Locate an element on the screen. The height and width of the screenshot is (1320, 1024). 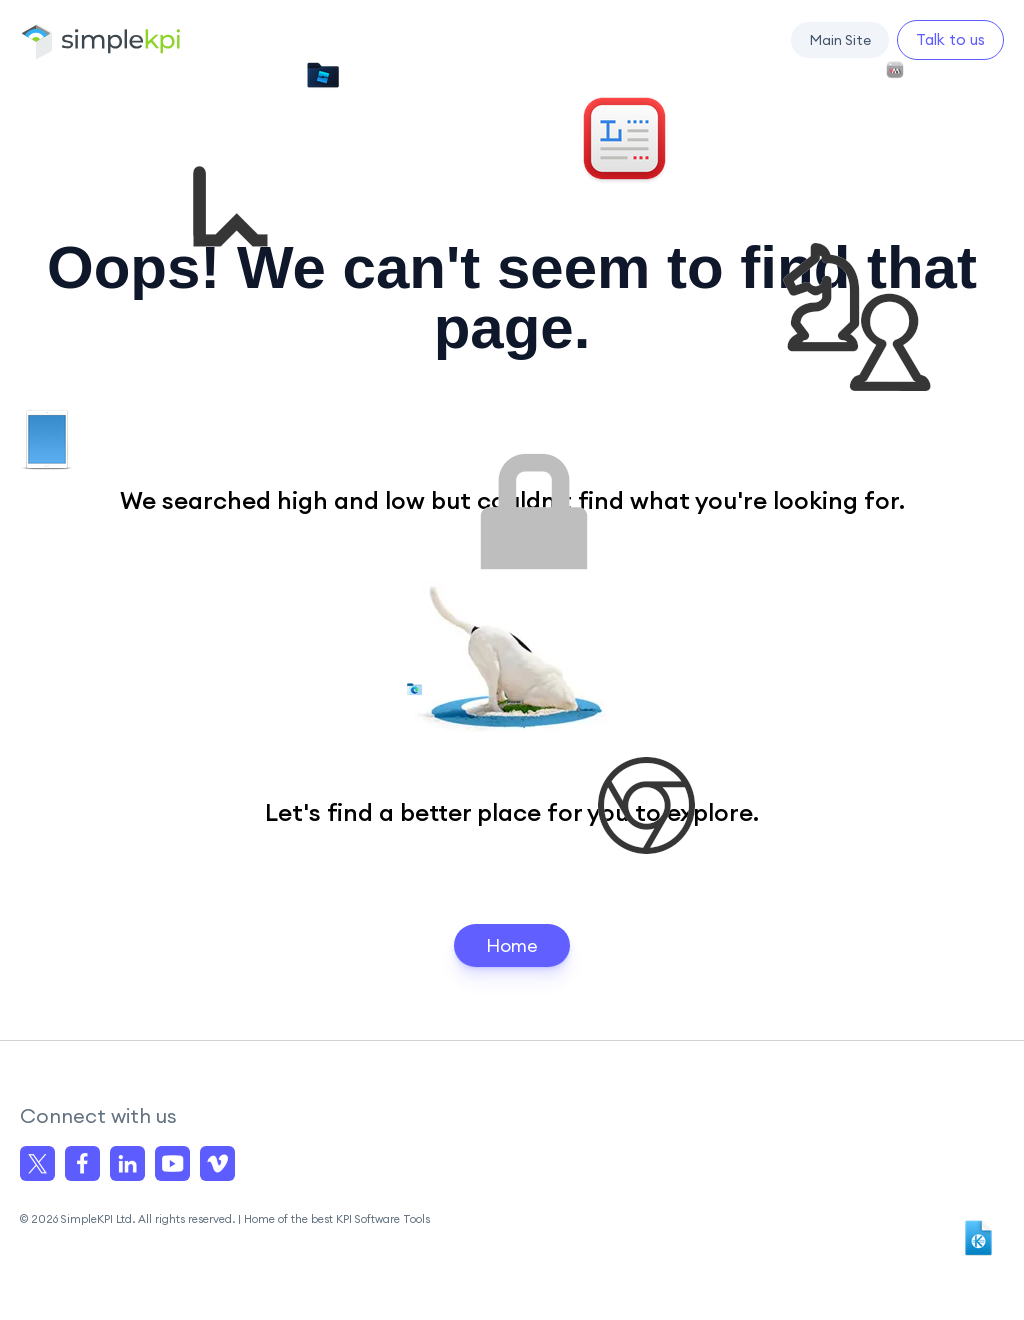
open folder containing microsoft edge files is located at coordinates (414, 689).